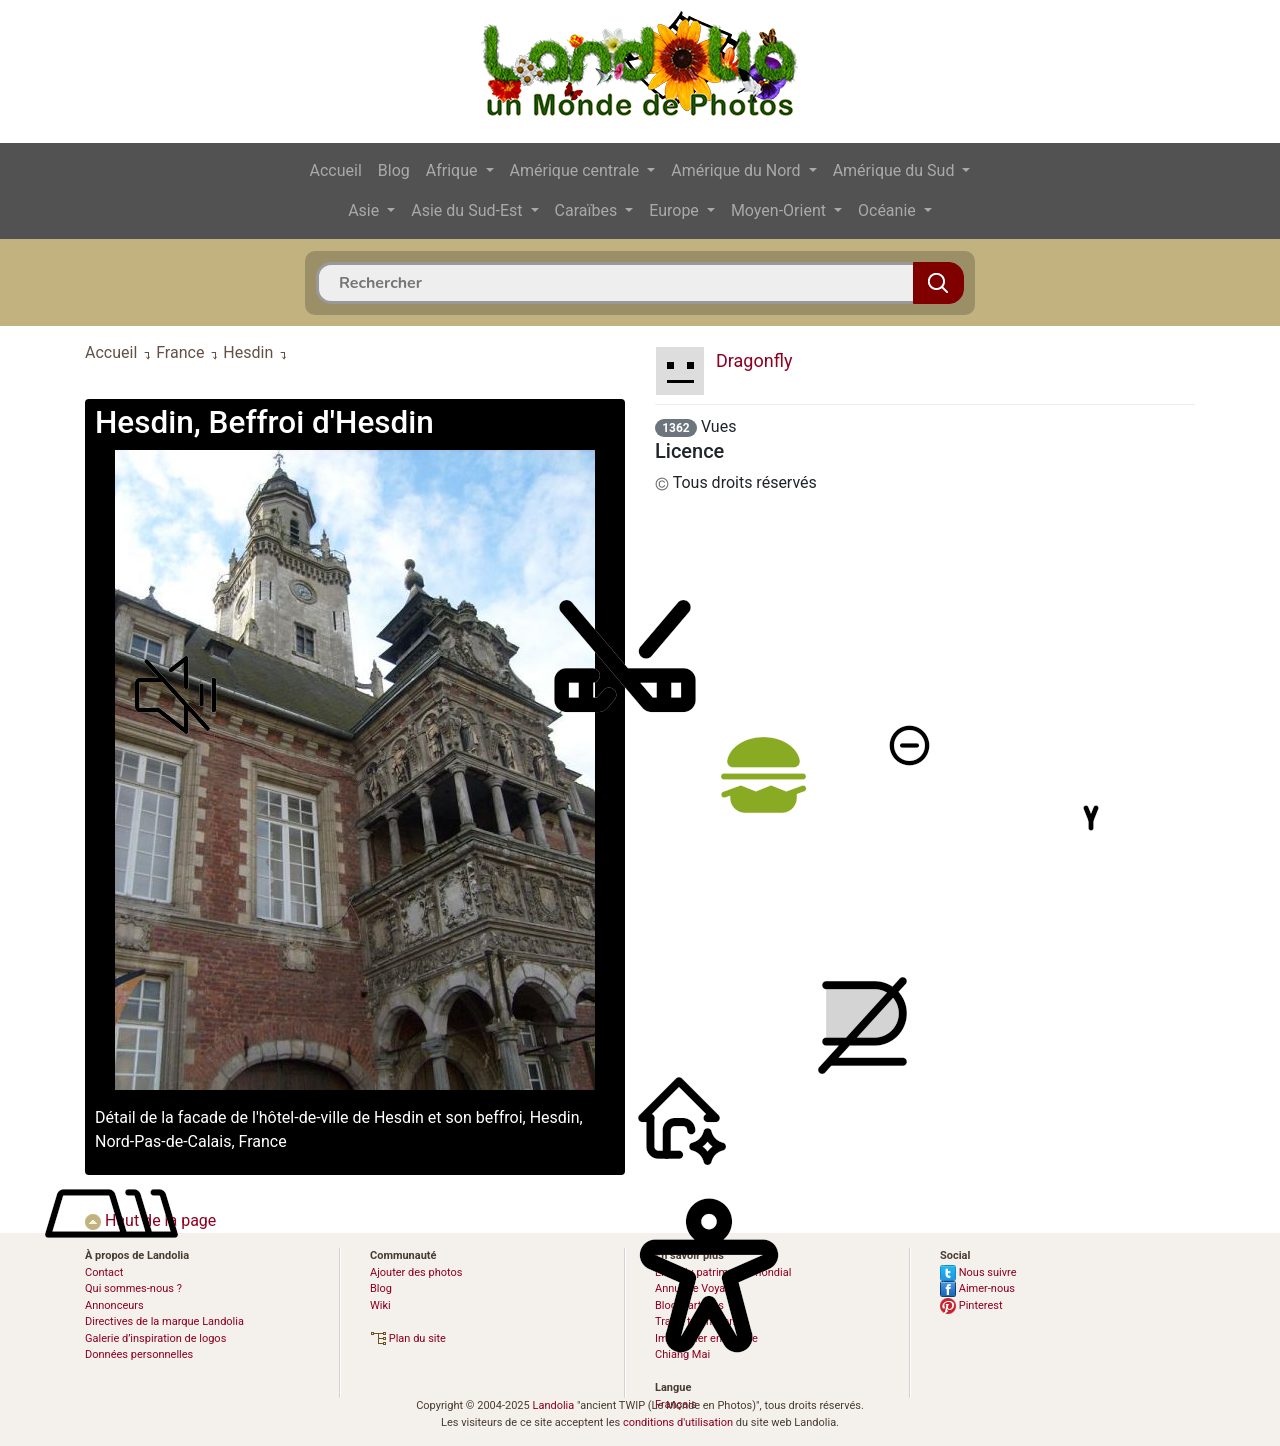 The height and width of the screenshot is (1446, 1280). I want to click on mute audio or sound, so click(174, 695).